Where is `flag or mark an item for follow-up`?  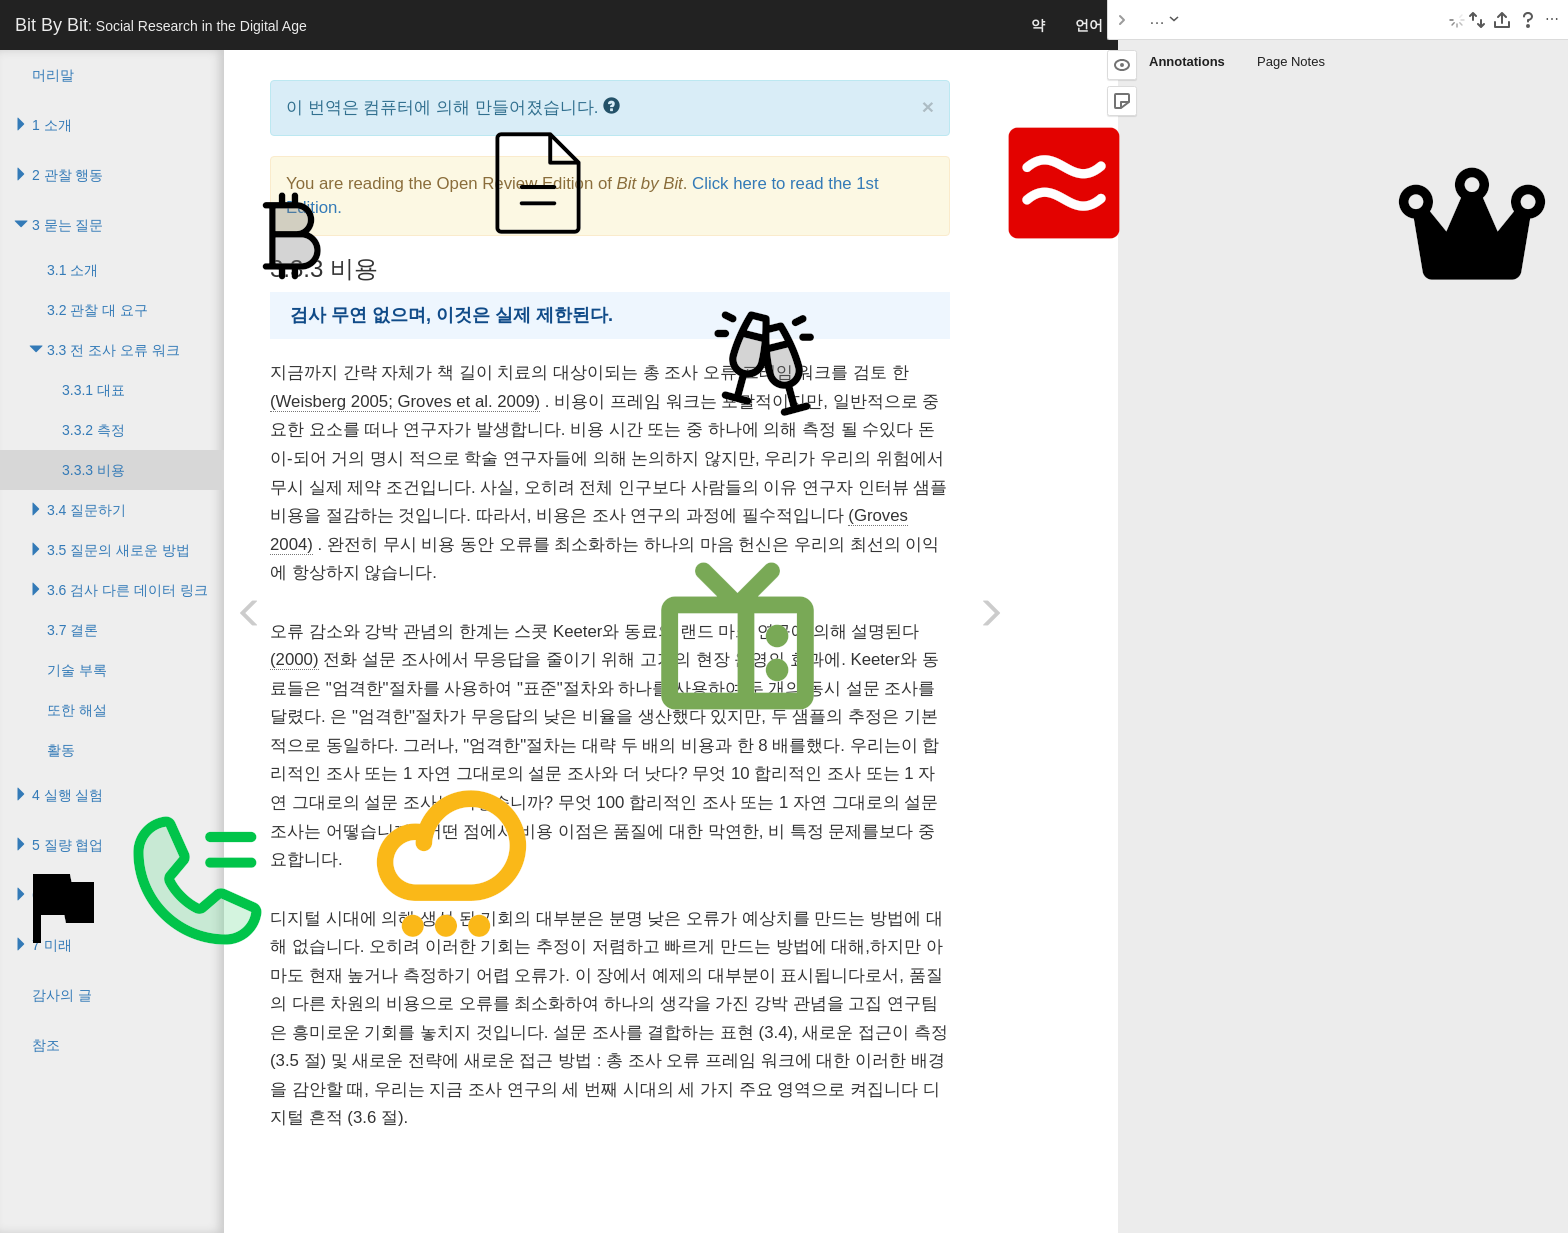
flag or mark an item for follow-up is located at coordinates (61, 906).